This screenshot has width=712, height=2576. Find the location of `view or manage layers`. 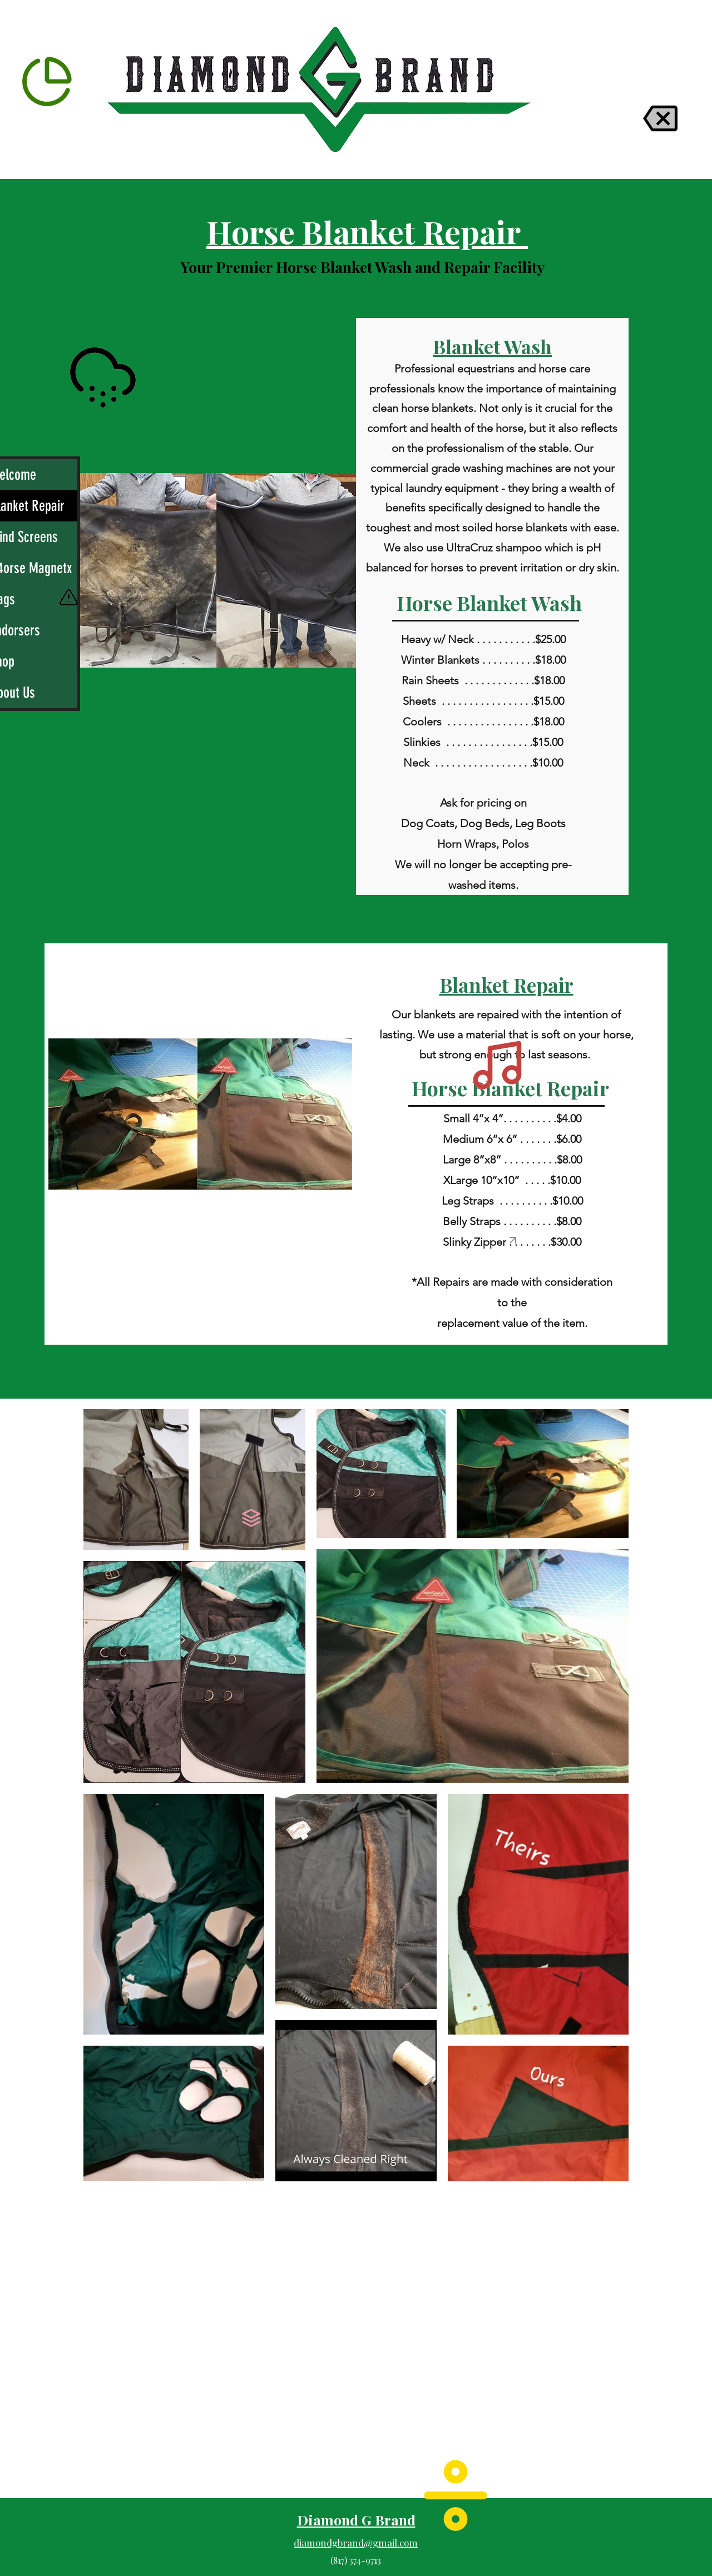

view or manage layers is located at coordinates (251, 1518).